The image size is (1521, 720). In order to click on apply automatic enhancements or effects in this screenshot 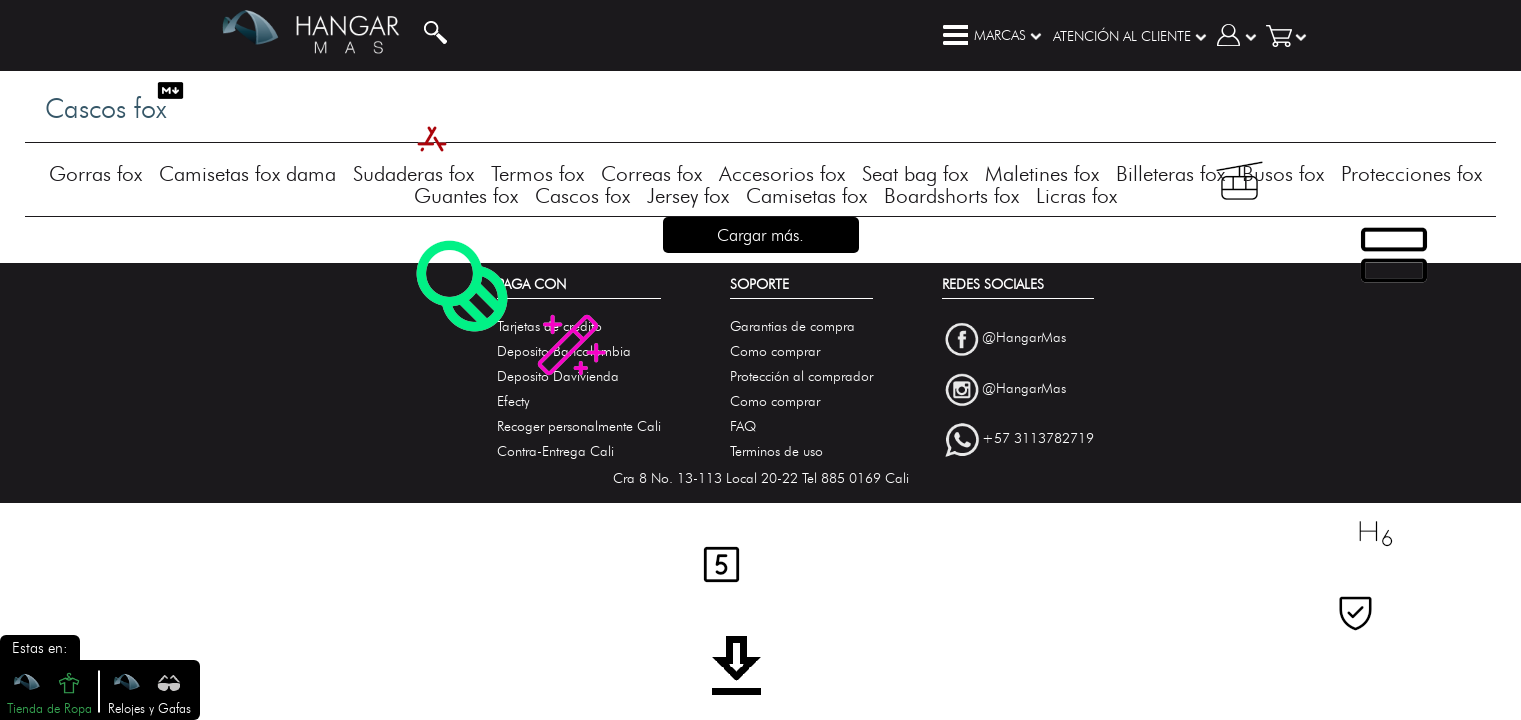, I will do `click(568, 345)`.